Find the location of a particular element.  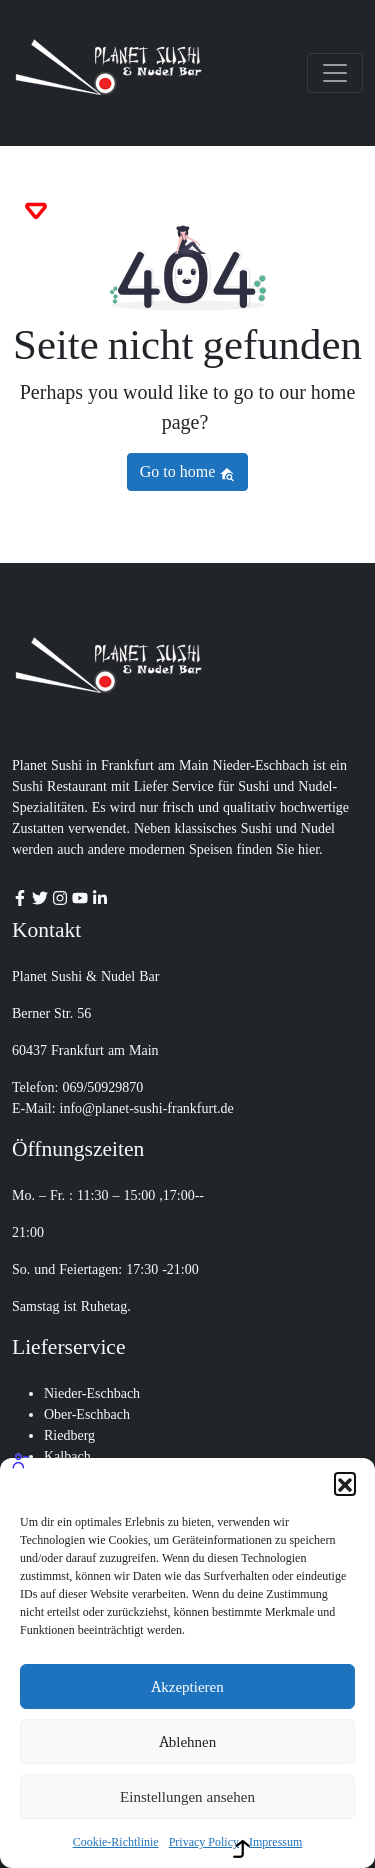

navigate forward and up in a hierarchy is located at coordinates (241, 1849).